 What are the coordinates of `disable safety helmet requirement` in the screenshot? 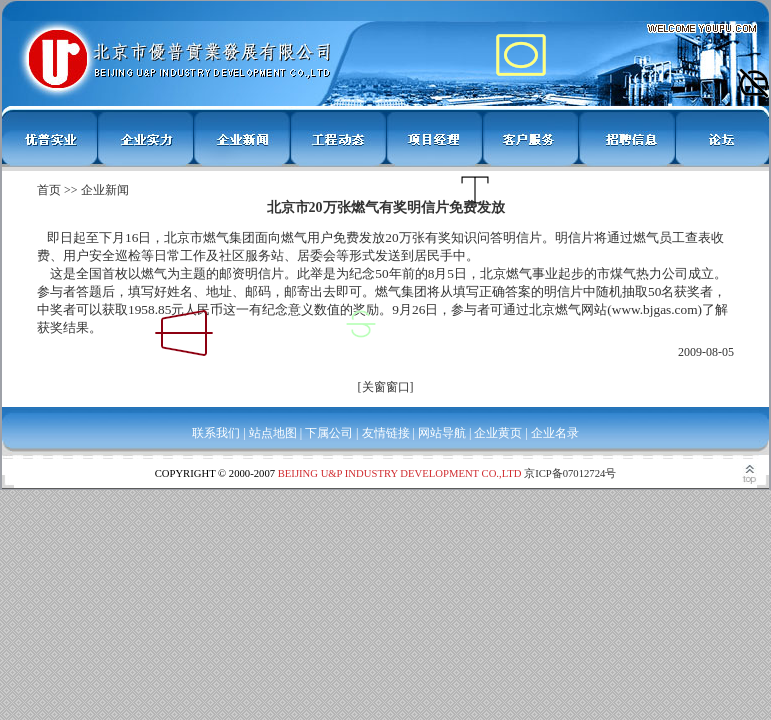 It's located at (754, 83).